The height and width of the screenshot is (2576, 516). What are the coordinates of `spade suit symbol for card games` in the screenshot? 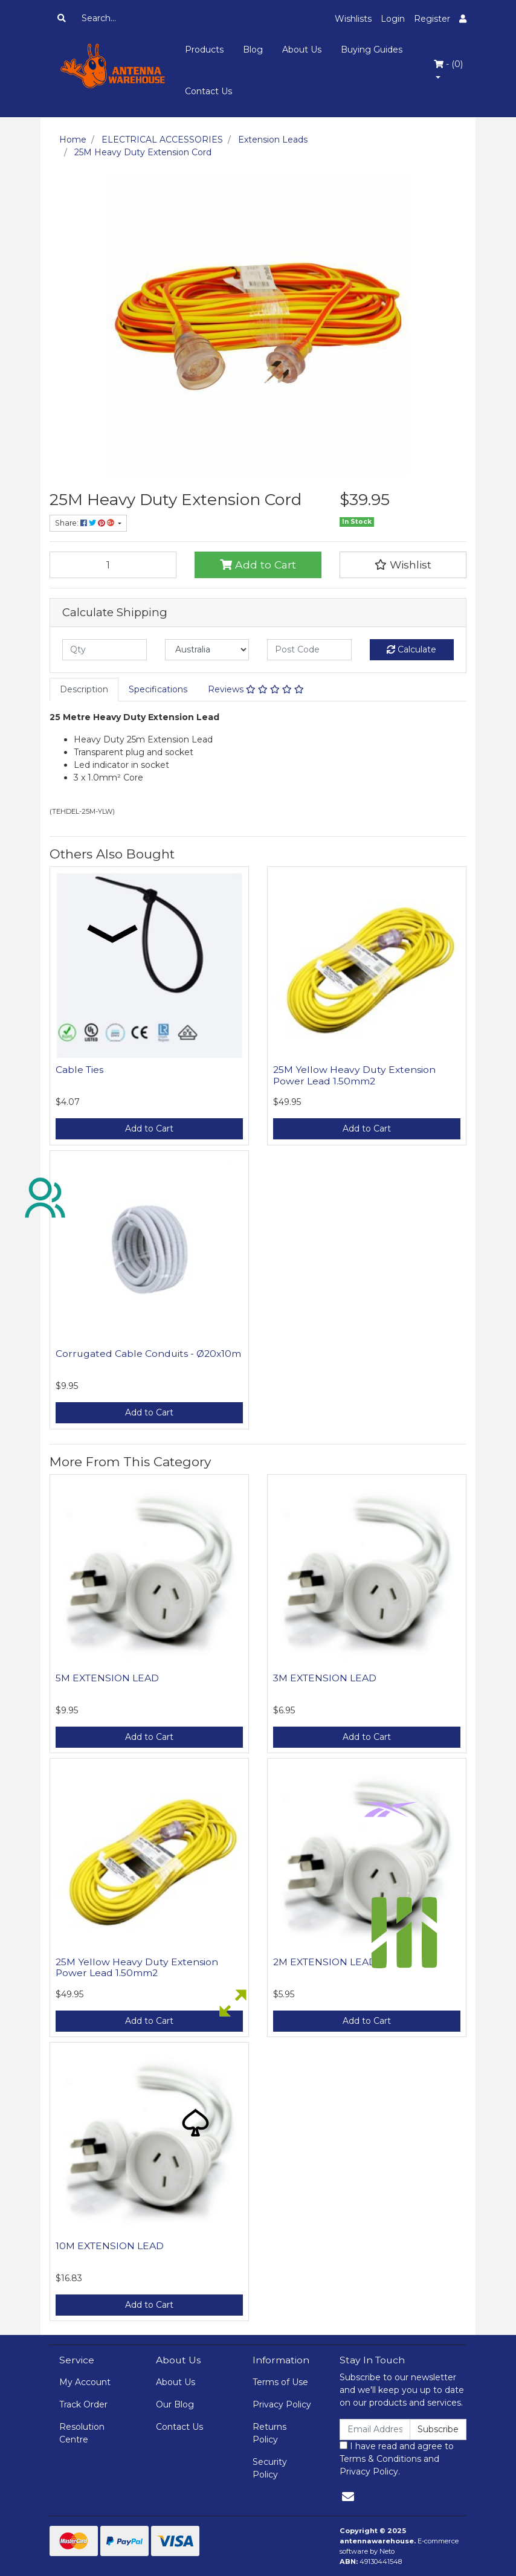 It's located at (195, 2123).